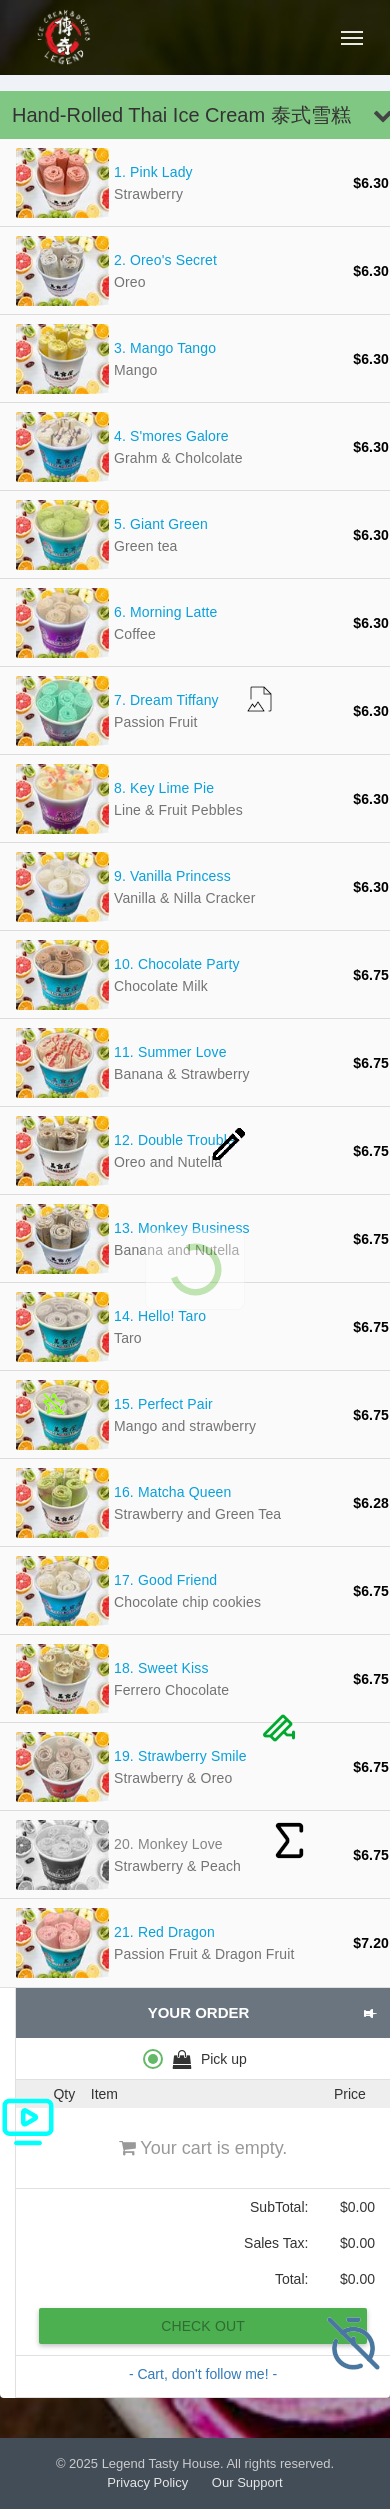 Image resolution: width=390 pixels, height=2509 pixels. Describe the element at coordinates (54, 1404) in the screenshot. I see `remove from favorites` at that location.